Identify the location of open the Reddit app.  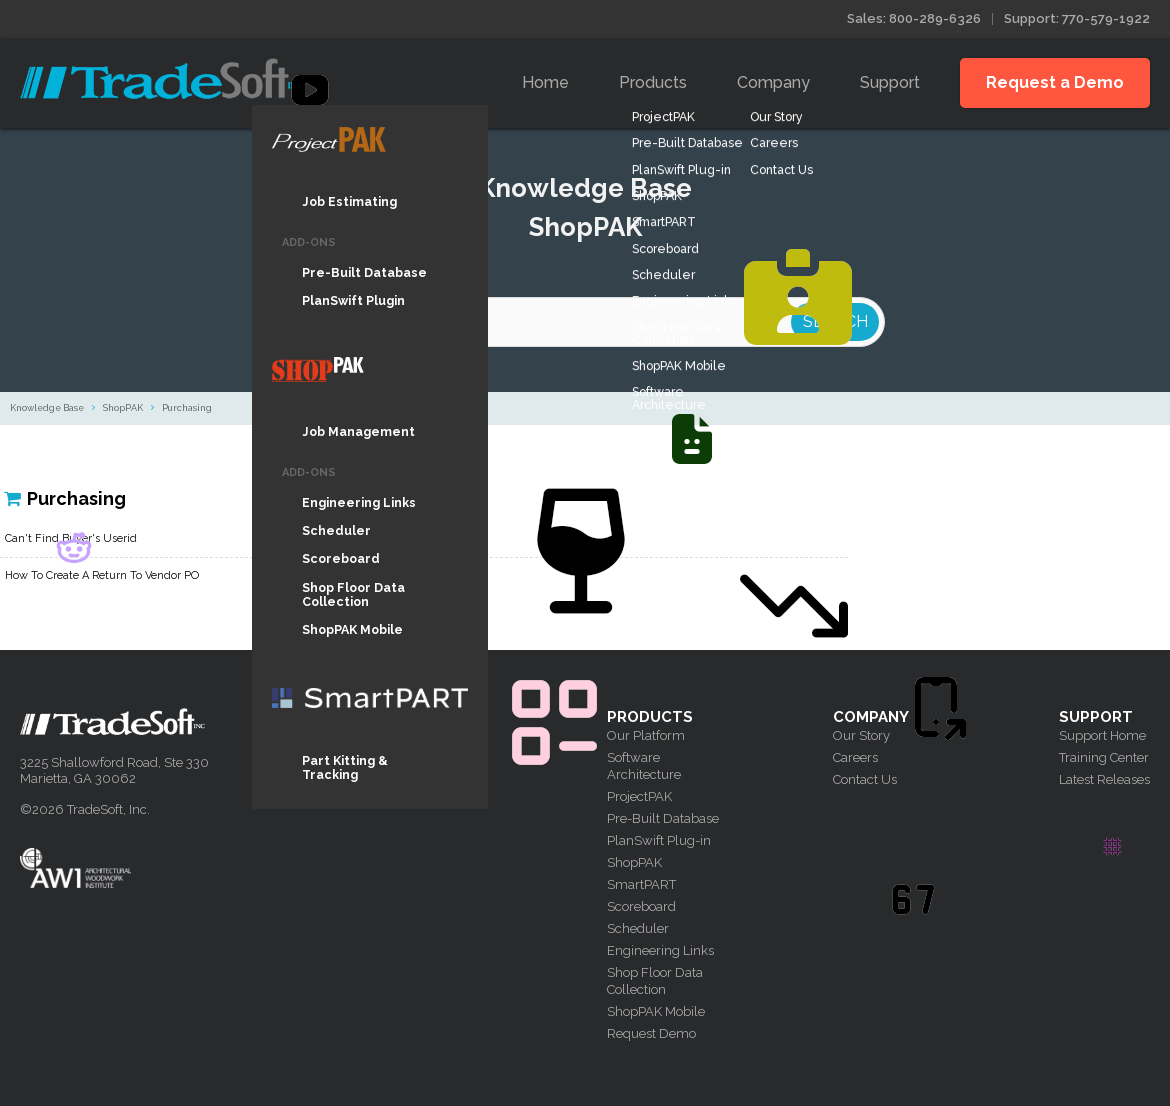
(74, 549).